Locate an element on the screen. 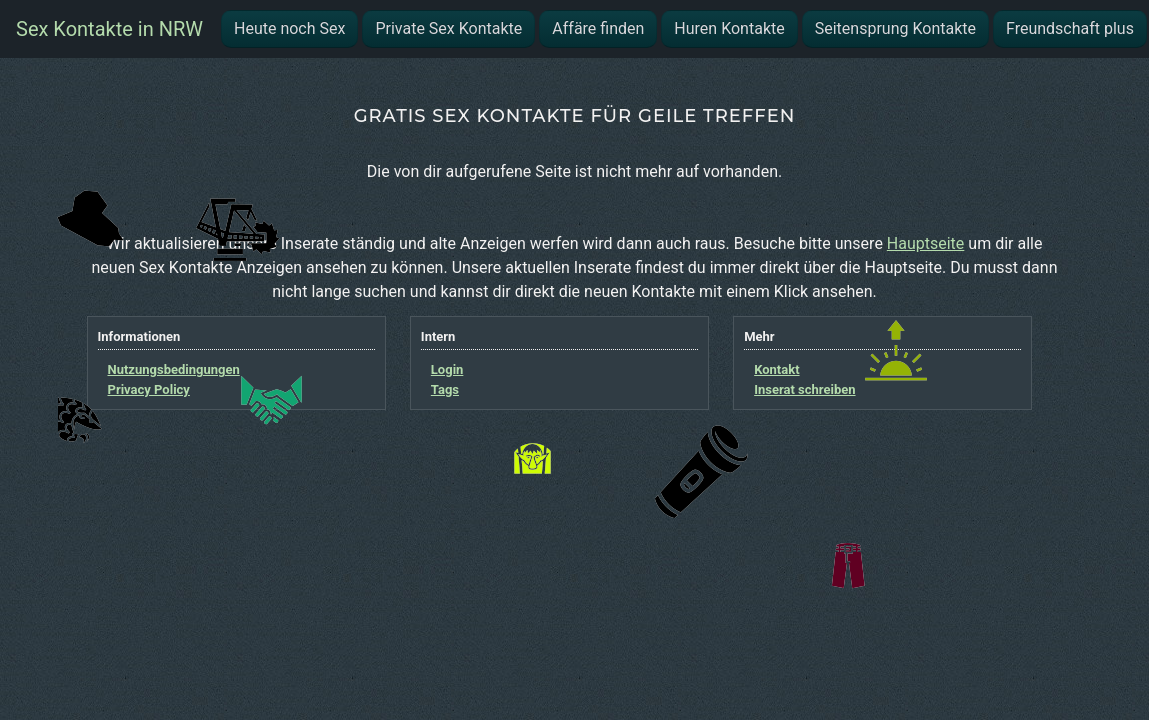 This screenshot has width=1149, height=720. browse pants or bottoms in a clothing app is located at coordinates (847, 565).